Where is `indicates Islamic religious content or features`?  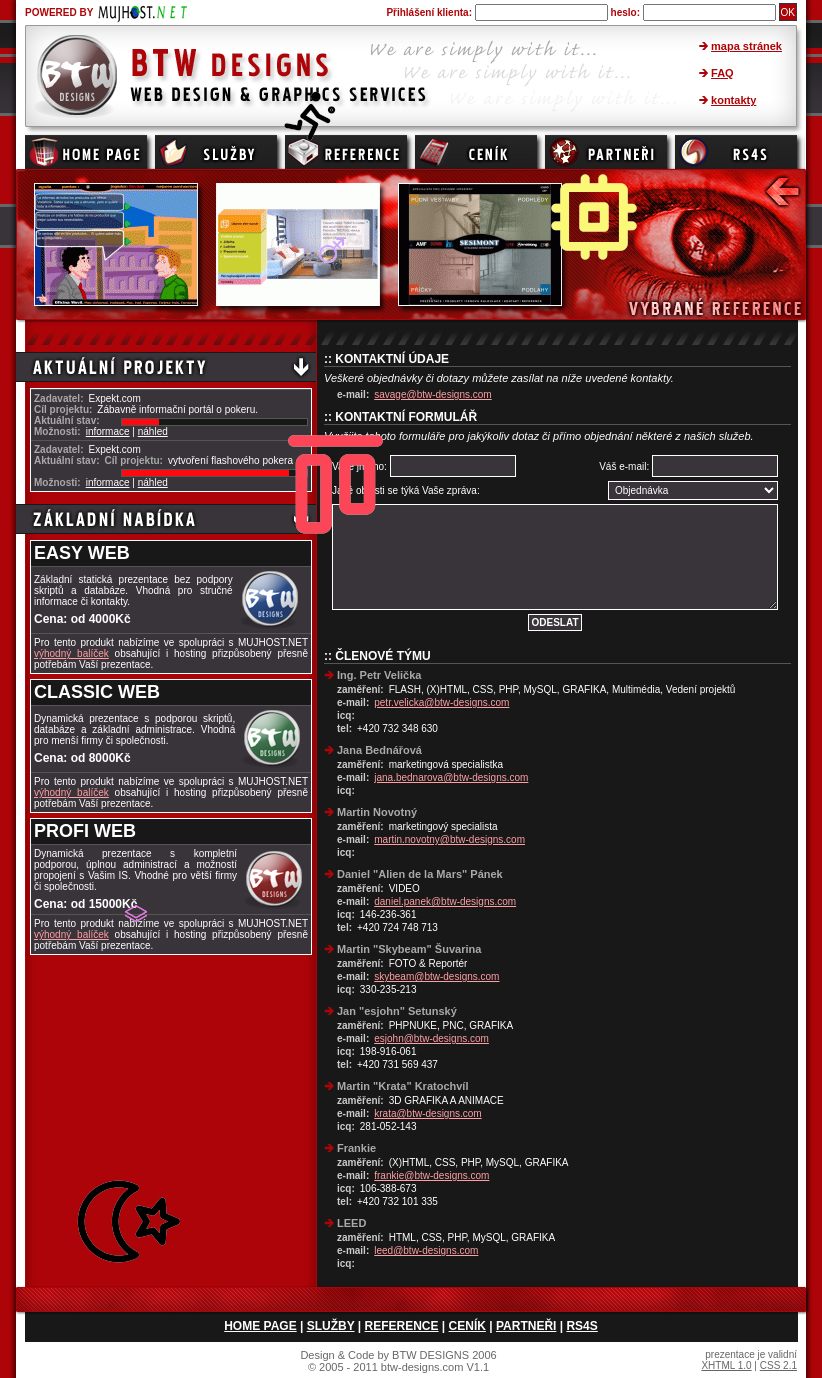 indicates Islamic religious content or features is located at coordinates (125, 1221).